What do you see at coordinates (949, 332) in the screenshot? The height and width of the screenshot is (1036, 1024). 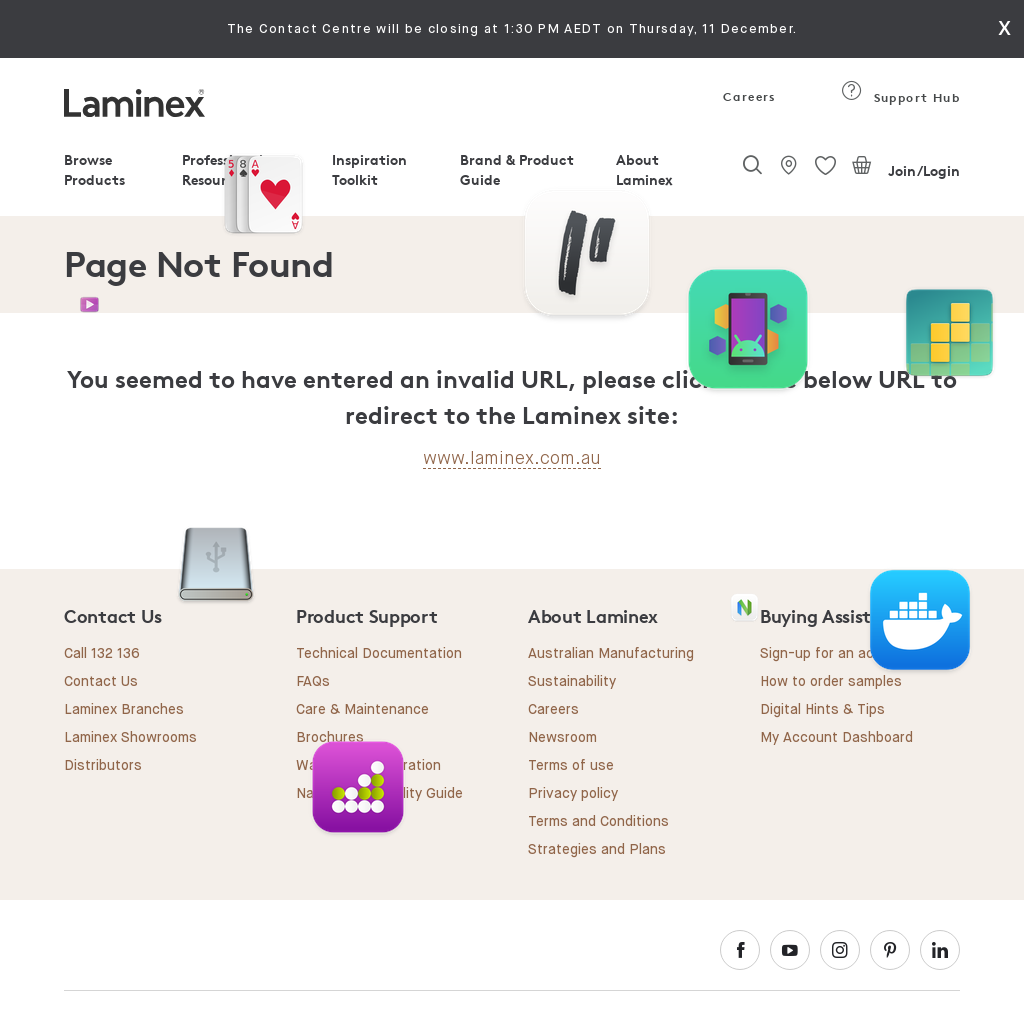 I see `launch quadrapassel tetris-style puzzle game` at bounding box center [949, 332].